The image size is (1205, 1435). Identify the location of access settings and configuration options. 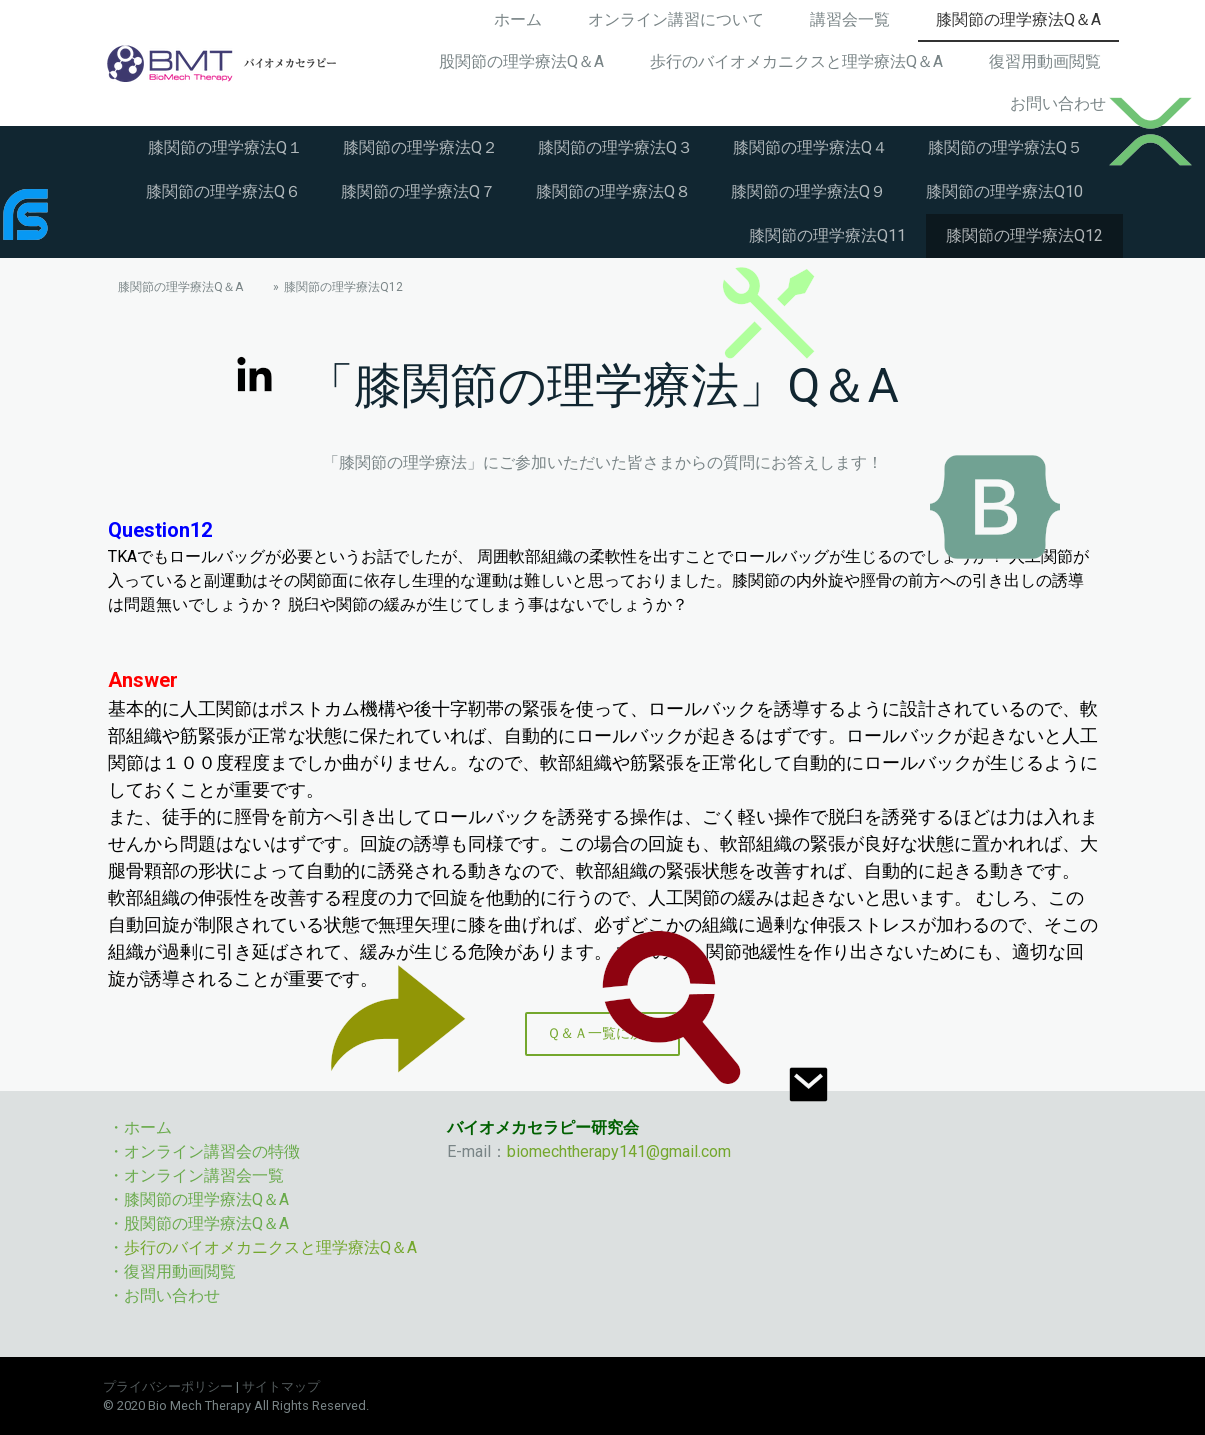
(770, 314).